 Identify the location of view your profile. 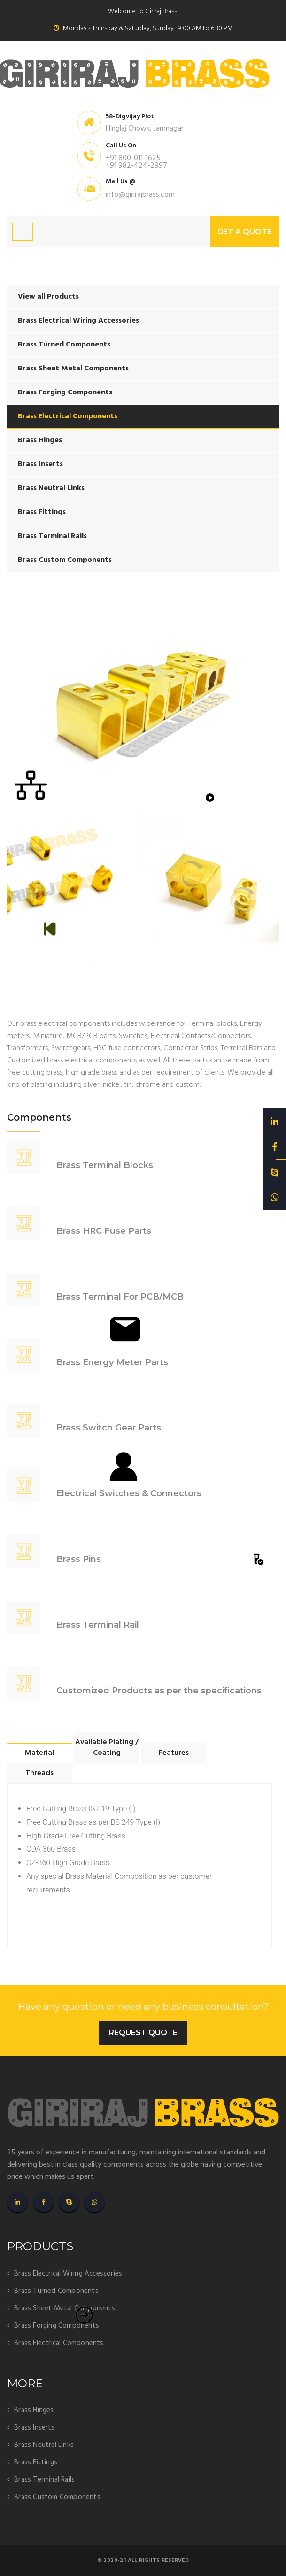
(124, 1467).